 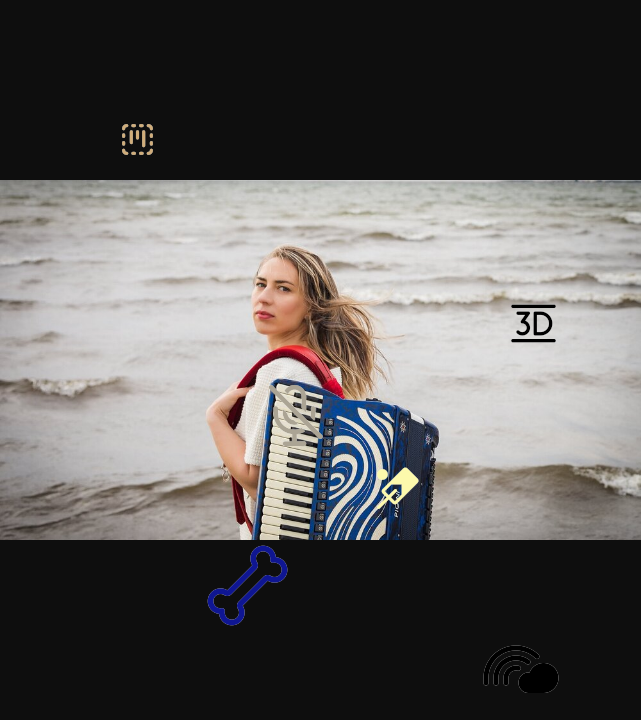 What do you see at coordinates (294, 415) in the screenshot?
I see `mute your microphone` at bounding box center [294, 415].